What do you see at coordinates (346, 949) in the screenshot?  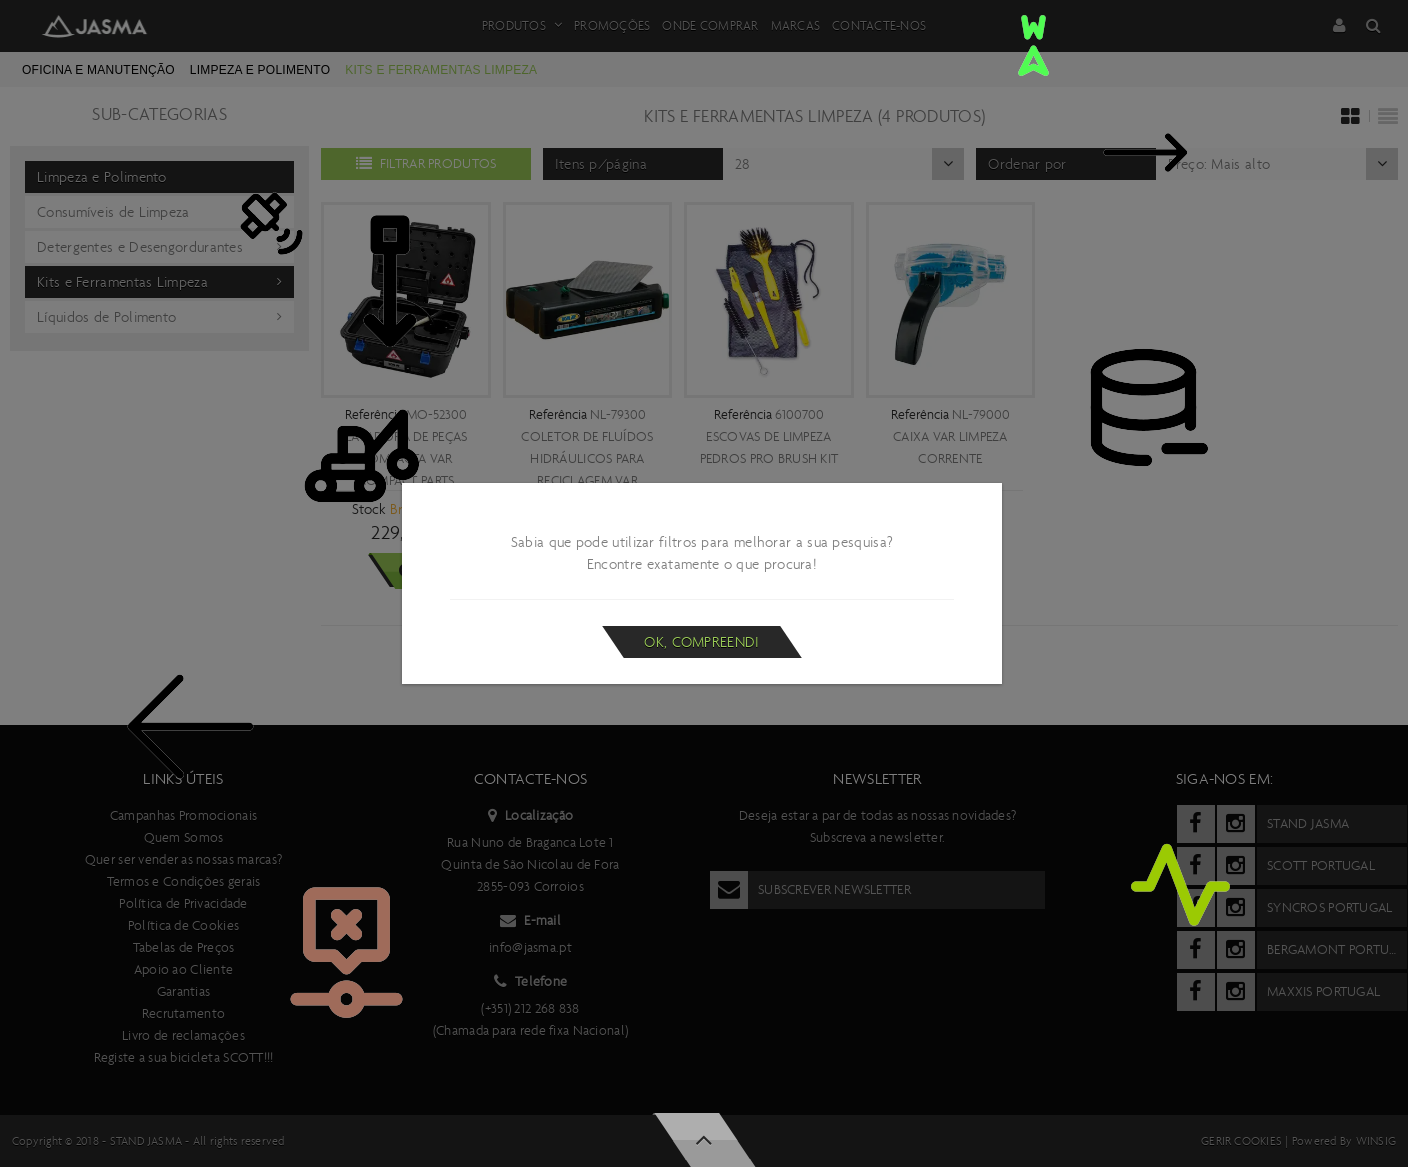 I see `remove an event from the timeline` at bounding box center [346, 949].